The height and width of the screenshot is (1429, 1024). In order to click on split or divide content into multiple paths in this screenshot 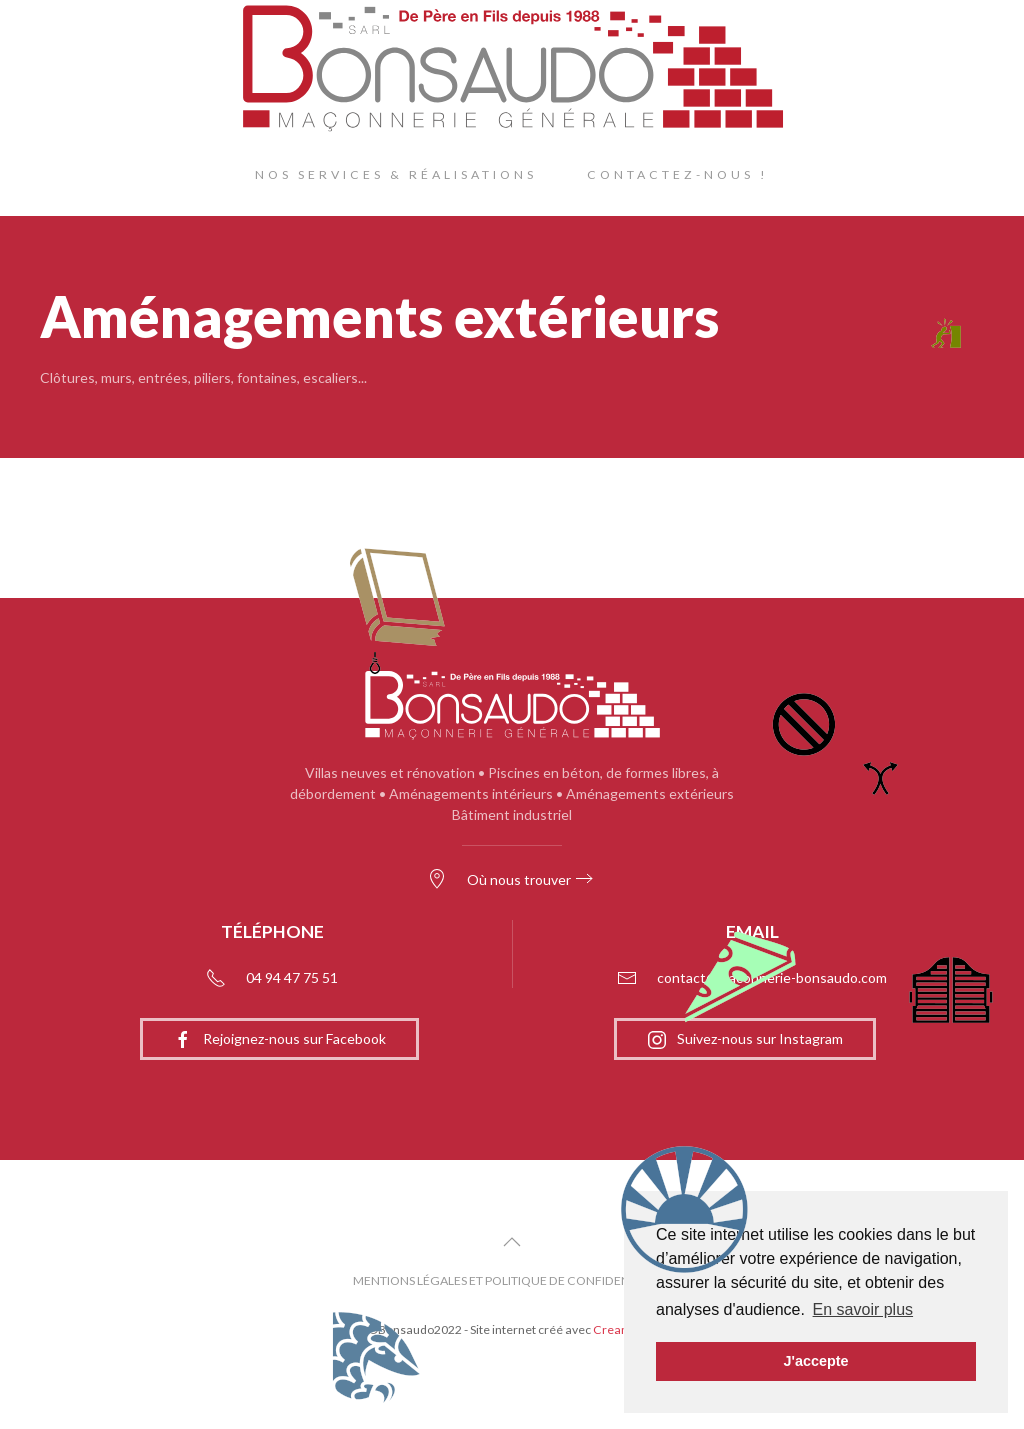, I will do `click(880, 778)`.